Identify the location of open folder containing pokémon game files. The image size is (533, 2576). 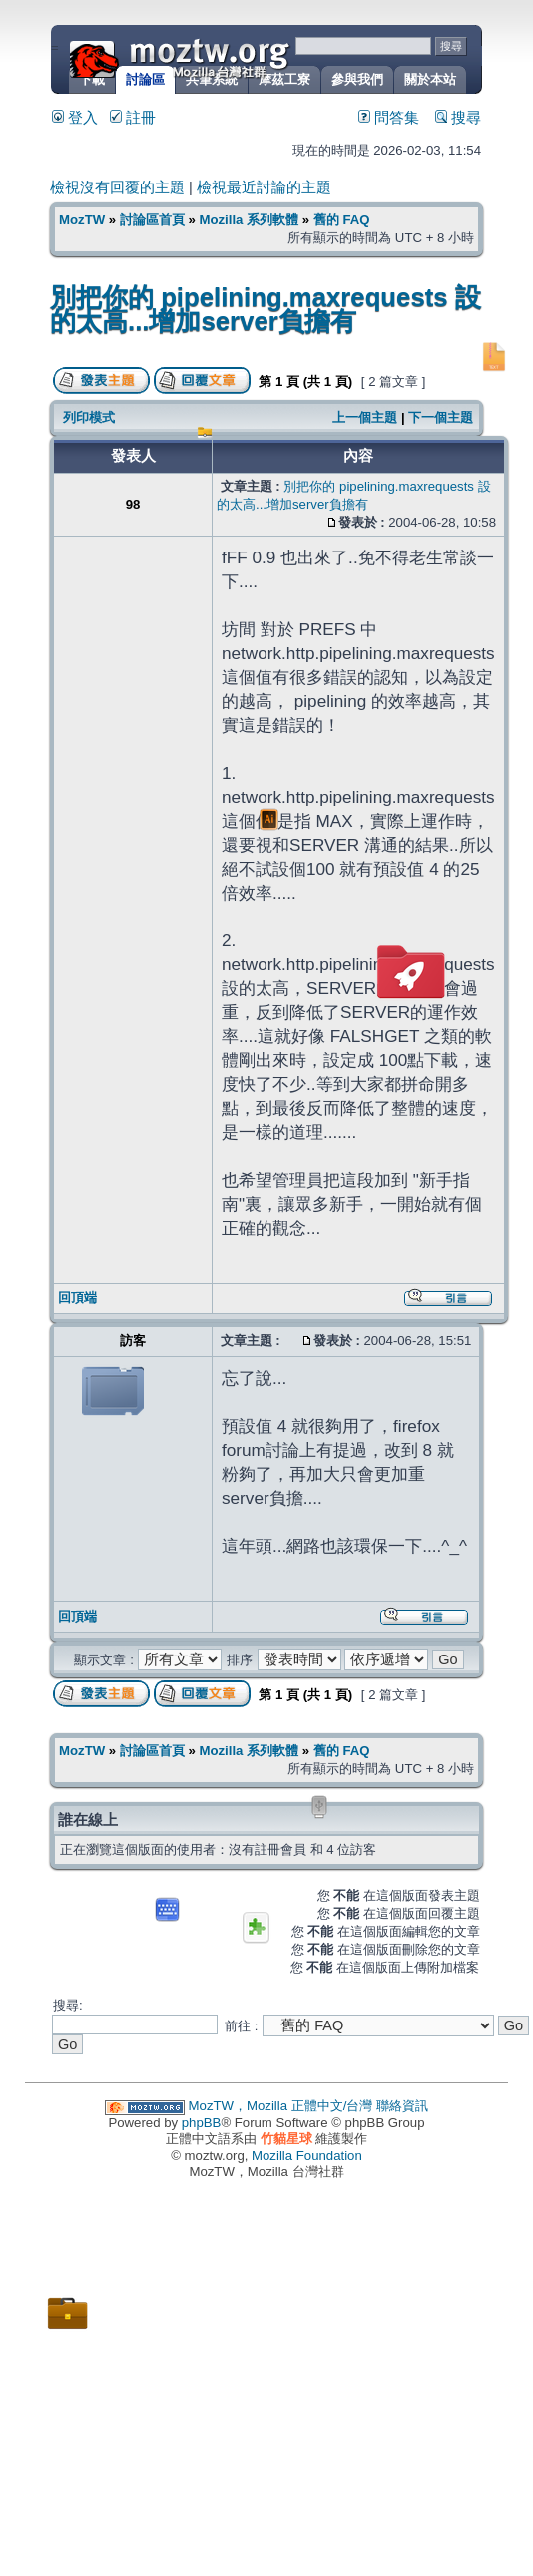
(205, 433).